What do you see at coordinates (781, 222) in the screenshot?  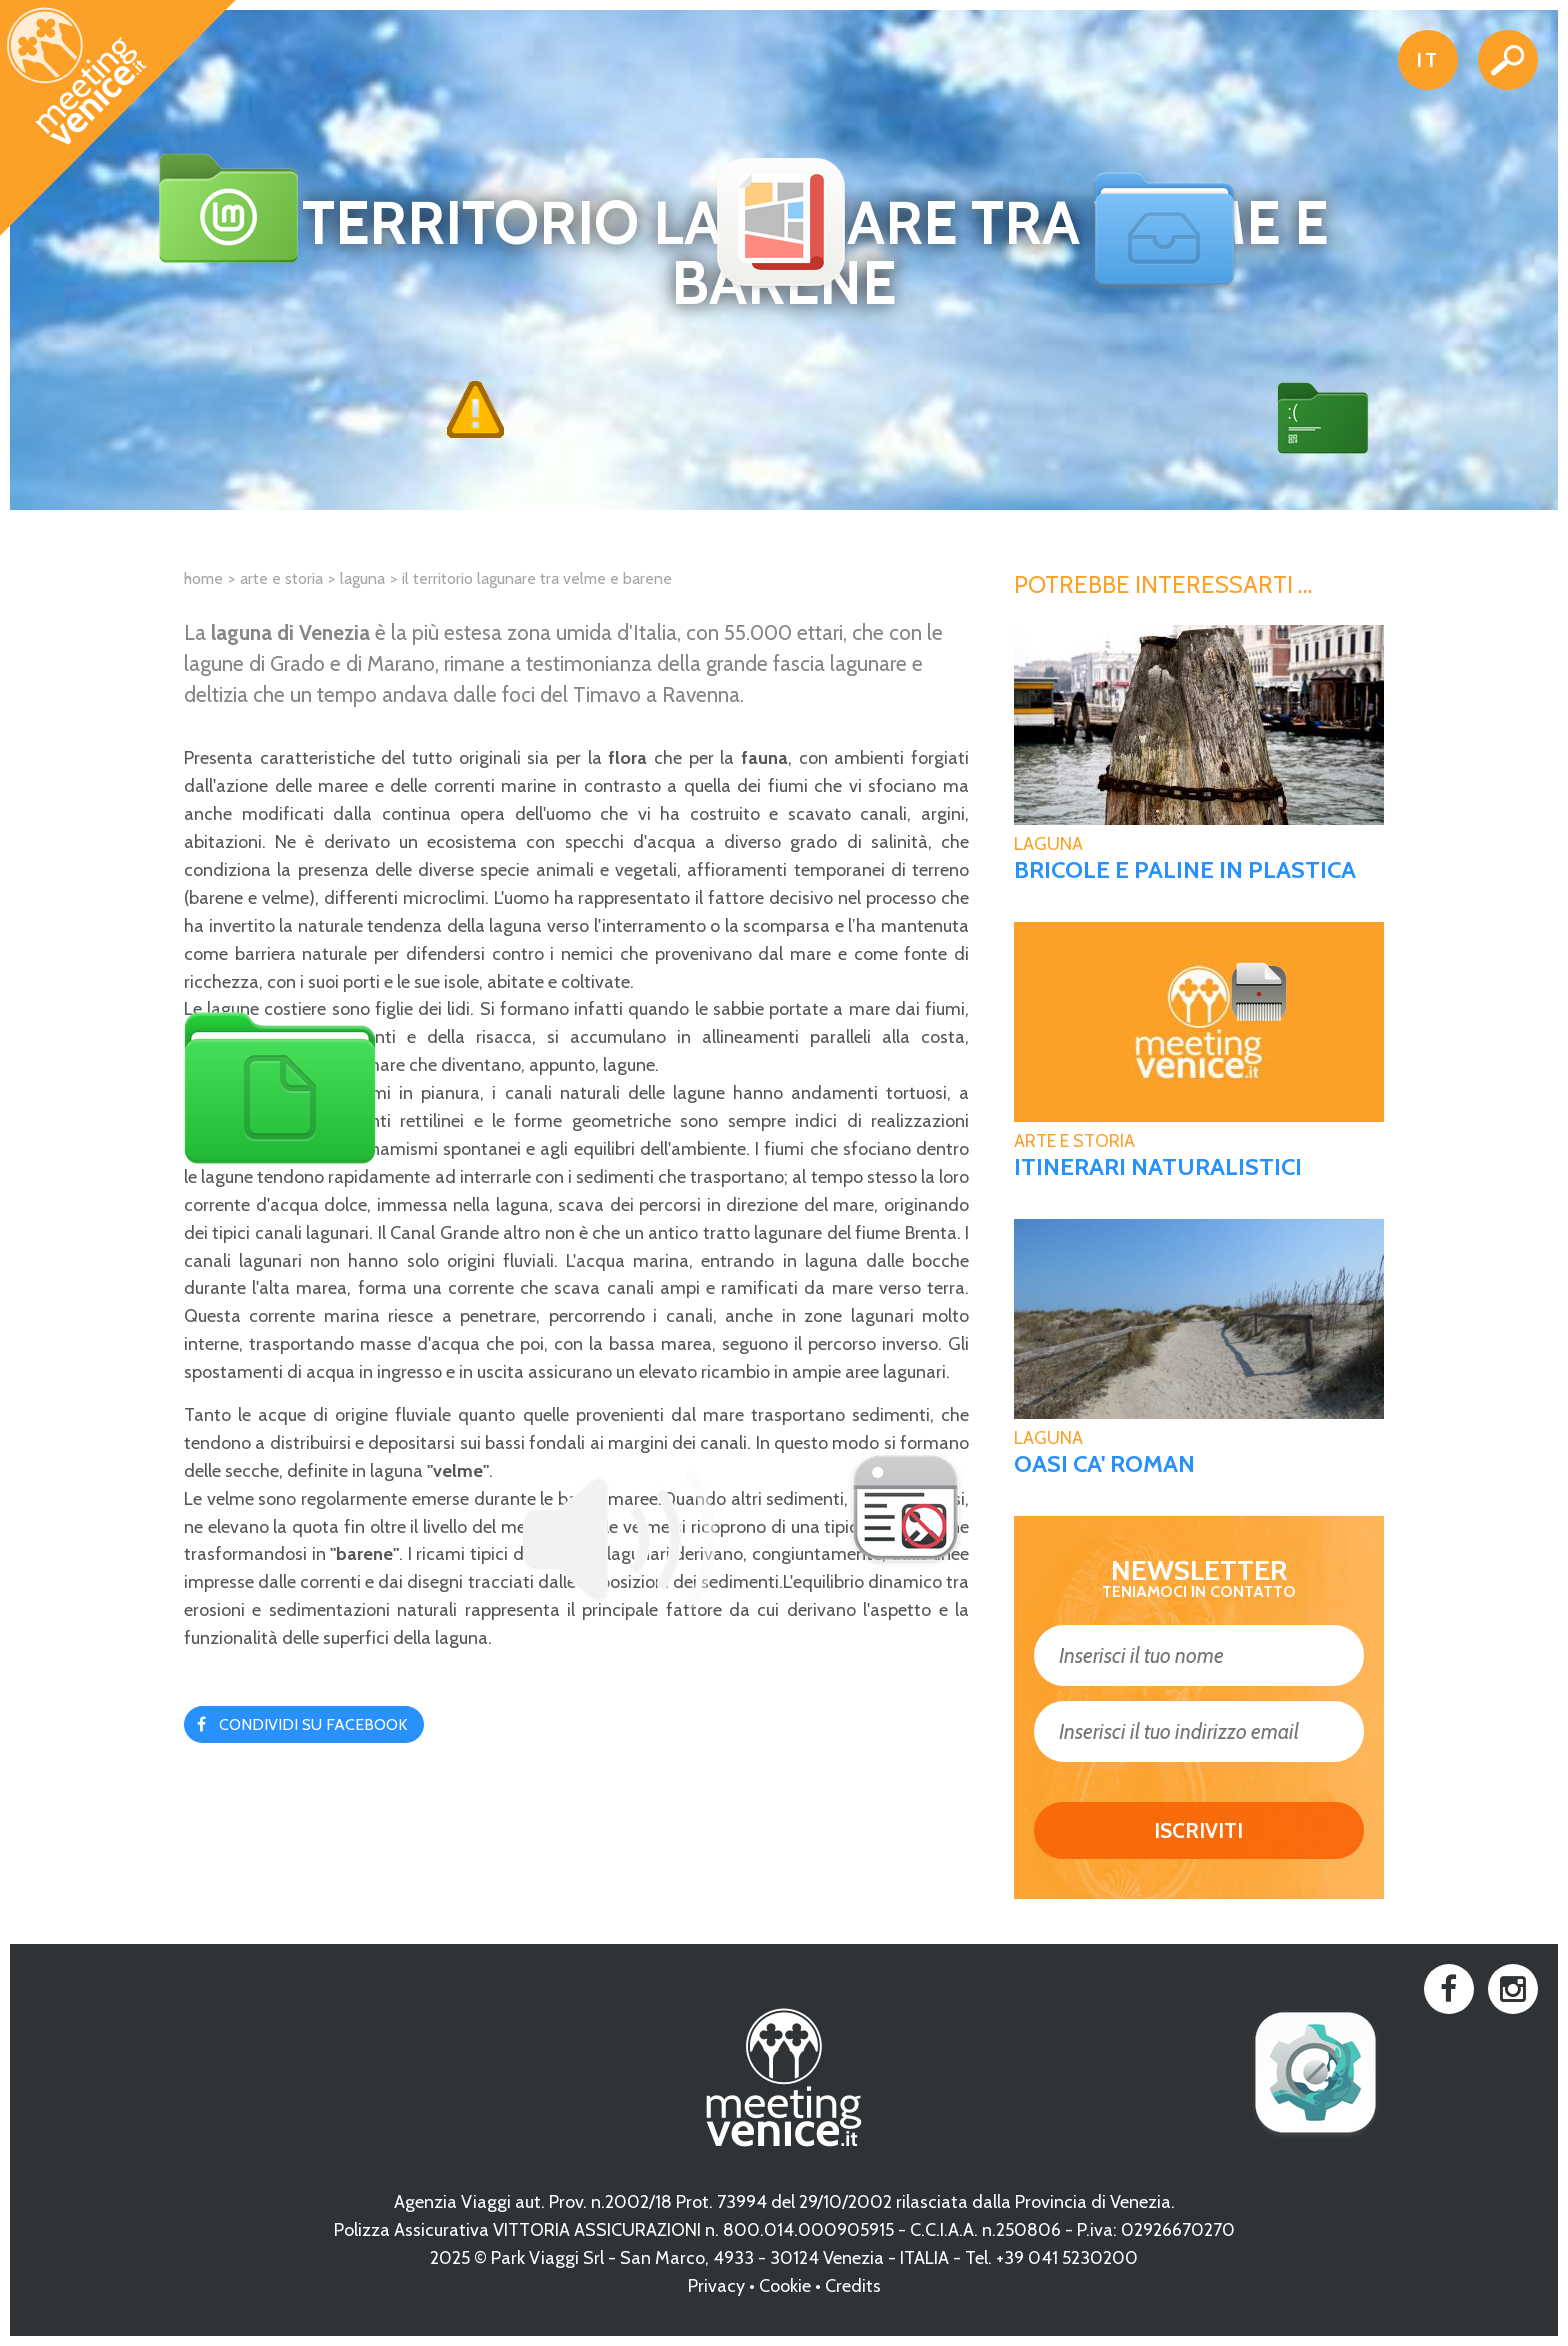 I see `open komikku manga reader app` at bounding box center [781, 222].